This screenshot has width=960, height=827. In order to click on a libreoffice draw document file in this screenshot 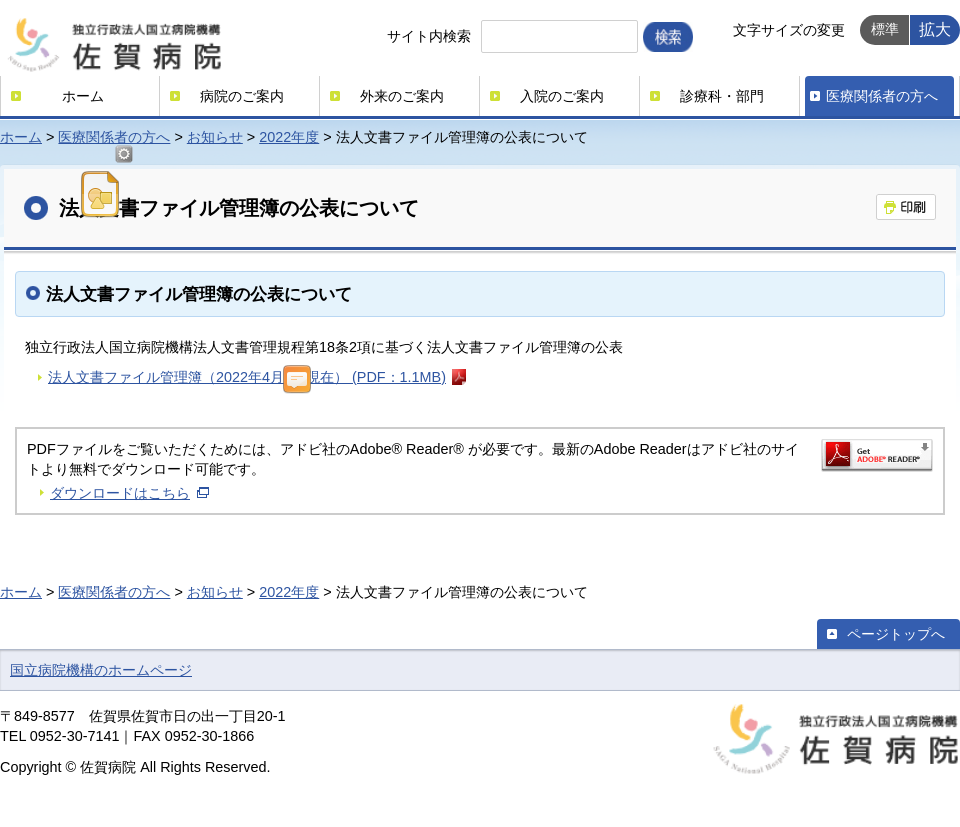, I will do `click(100, 194)`.